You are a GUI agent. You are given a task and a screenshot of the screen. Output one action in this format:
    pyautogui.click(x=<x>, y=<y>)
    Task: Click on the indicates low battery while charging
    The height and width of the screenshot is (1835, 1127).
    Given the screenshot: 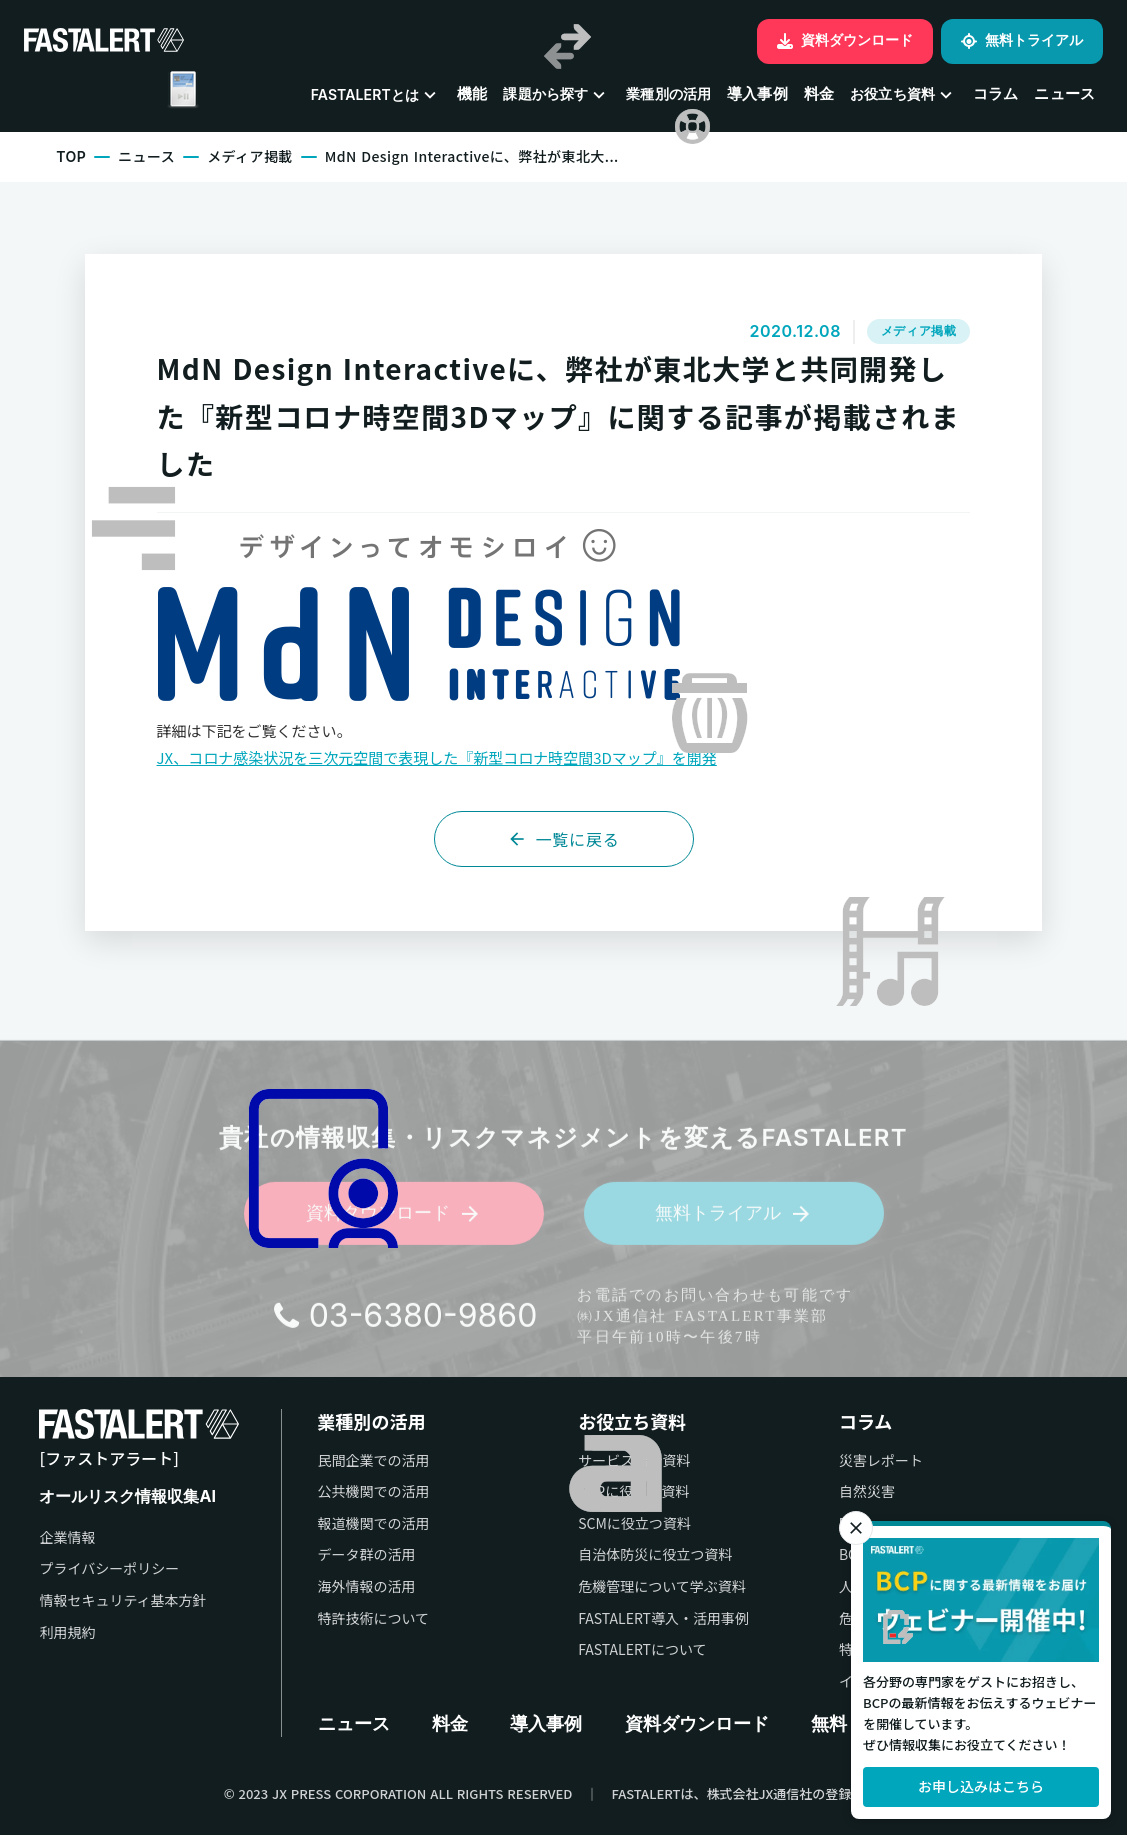 What is the action you would take?
    pyautogui.click(x=896, y=1627)
    